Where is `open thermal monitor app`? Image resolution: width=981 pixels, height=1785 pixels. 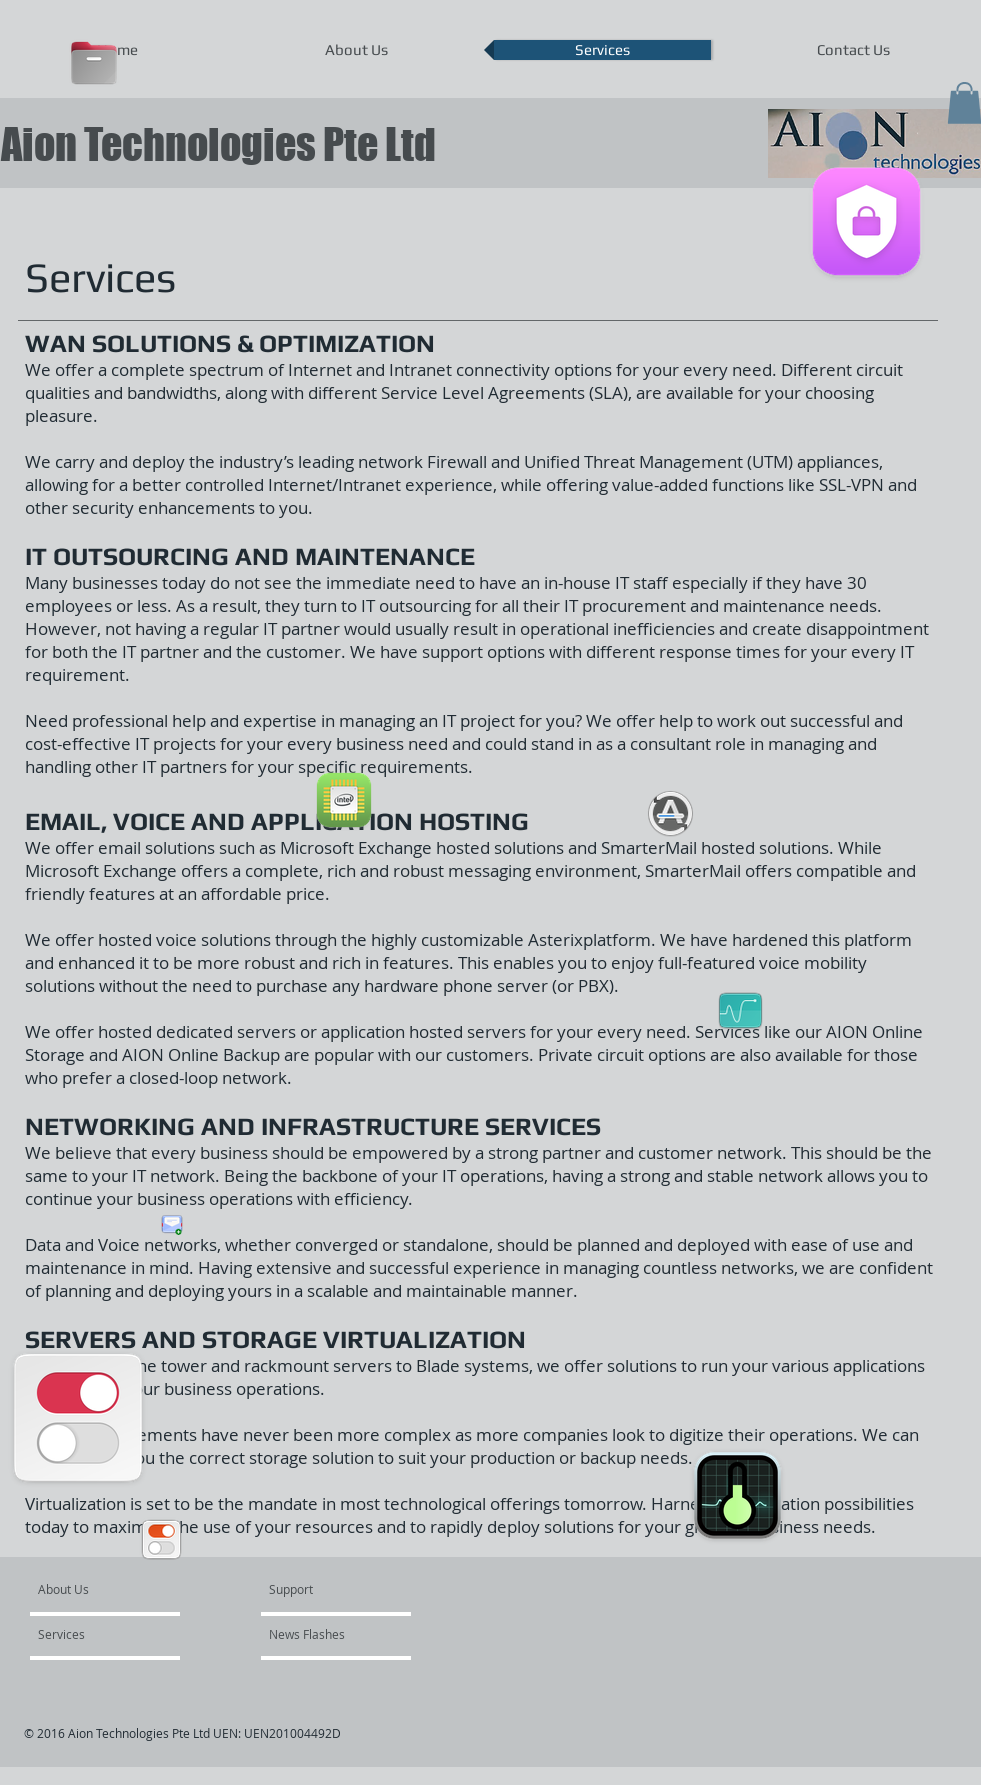
open thermal monitor app is located at coordinates (737, 1495).